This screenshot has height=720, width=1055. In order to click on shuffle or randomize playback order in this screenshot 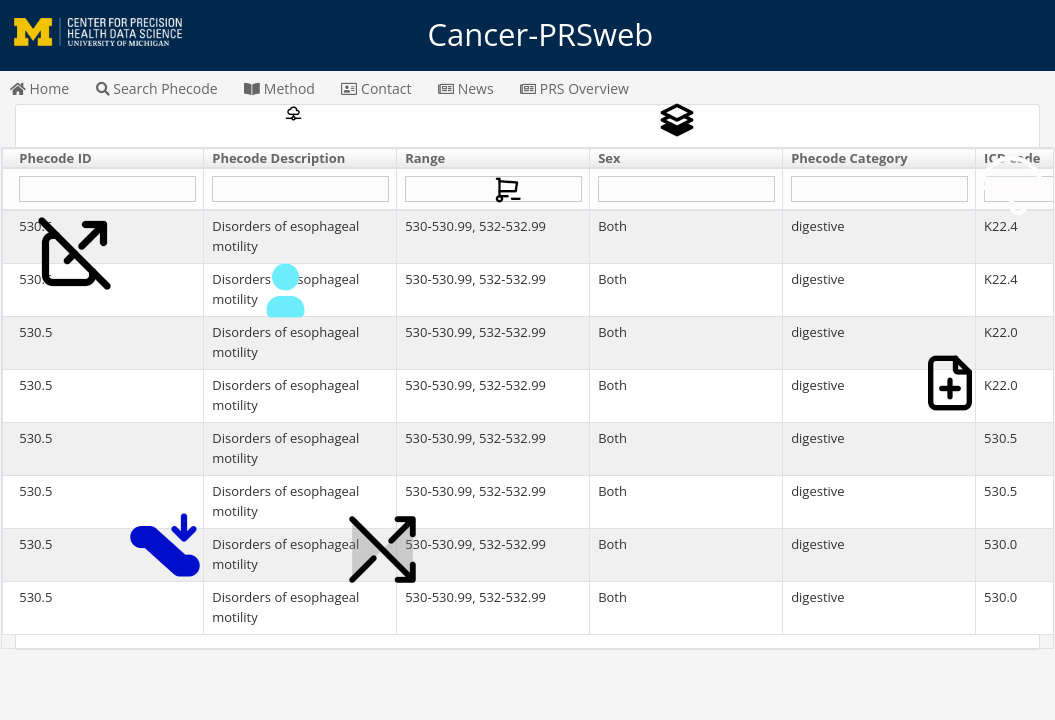, I will do `click(382, 549)`.